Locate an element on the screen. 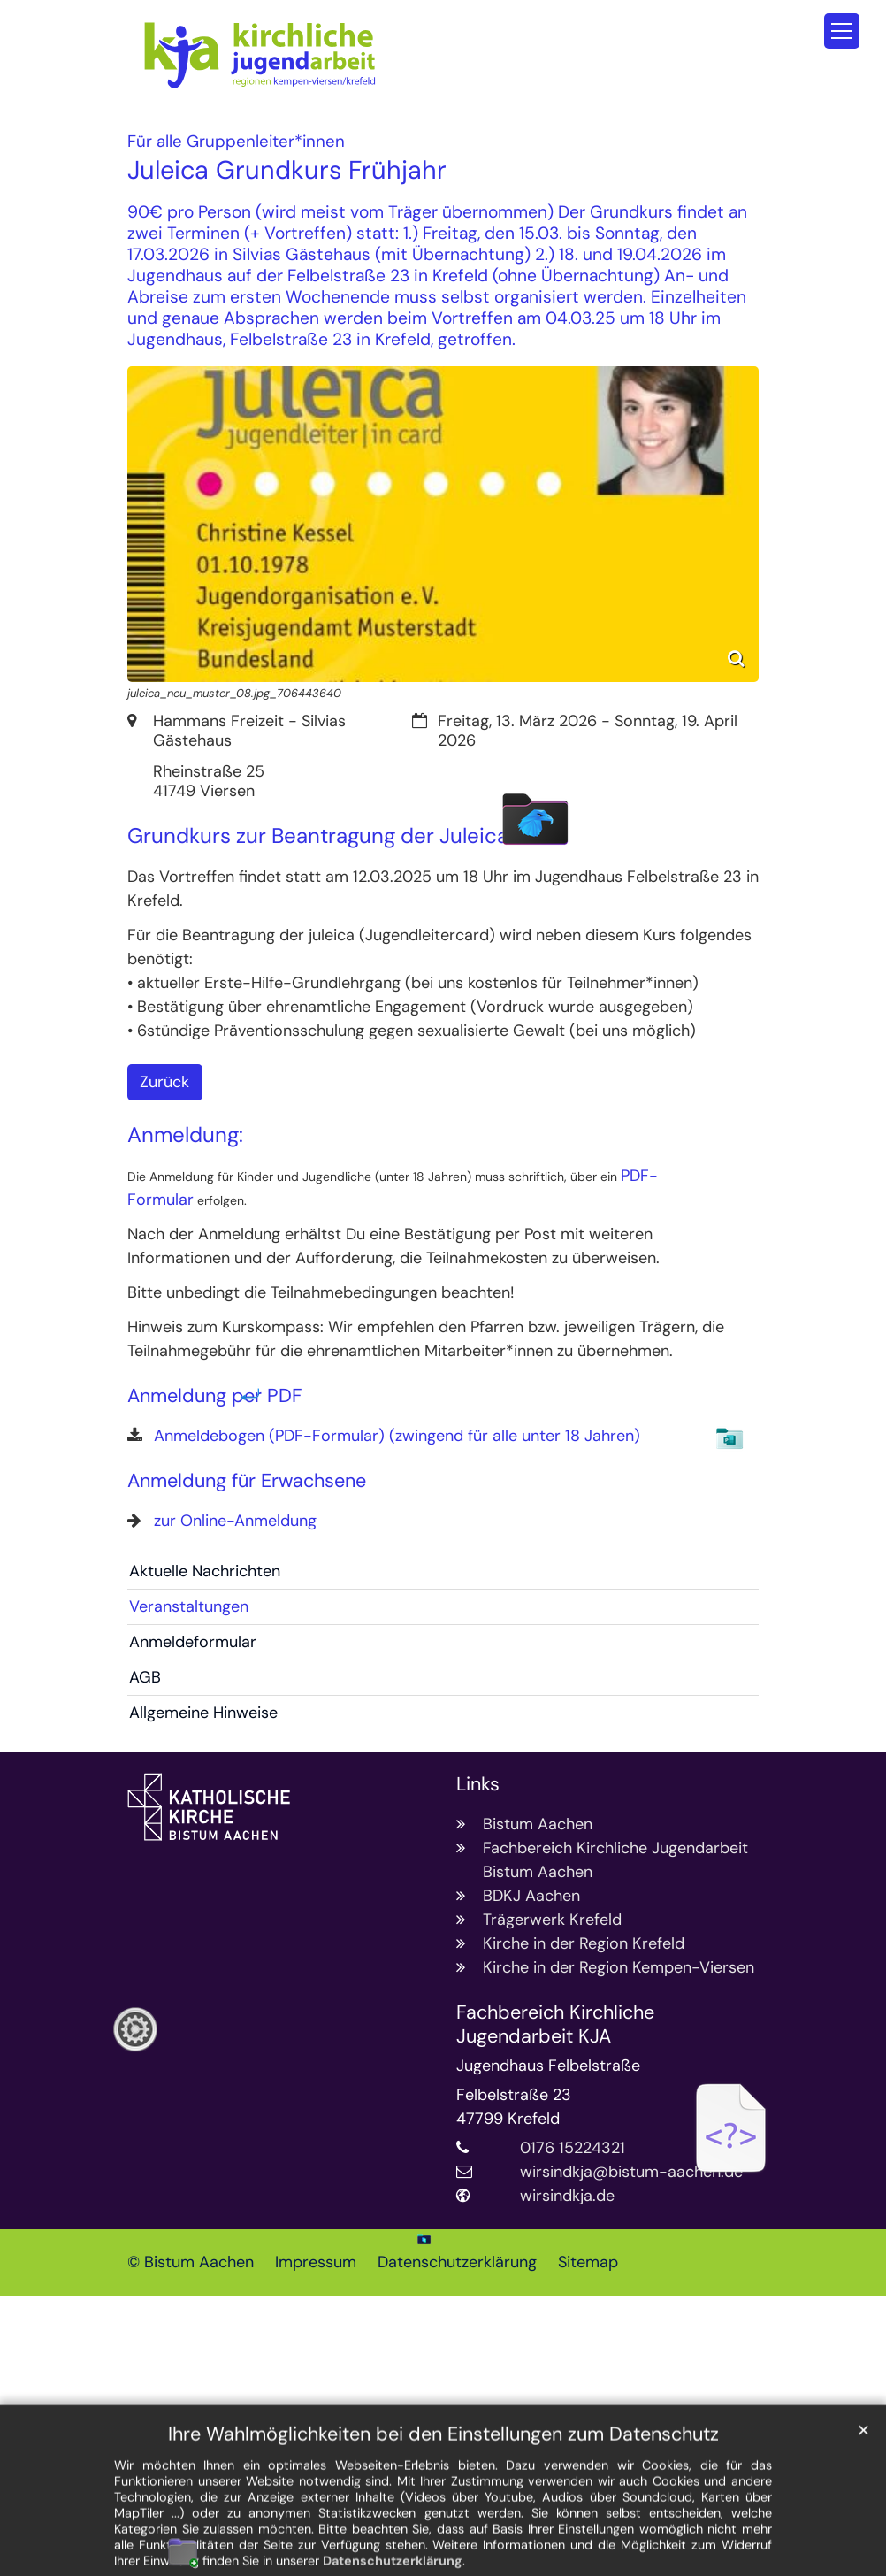  view or edit file properties is located at coordinates (135, 2029).